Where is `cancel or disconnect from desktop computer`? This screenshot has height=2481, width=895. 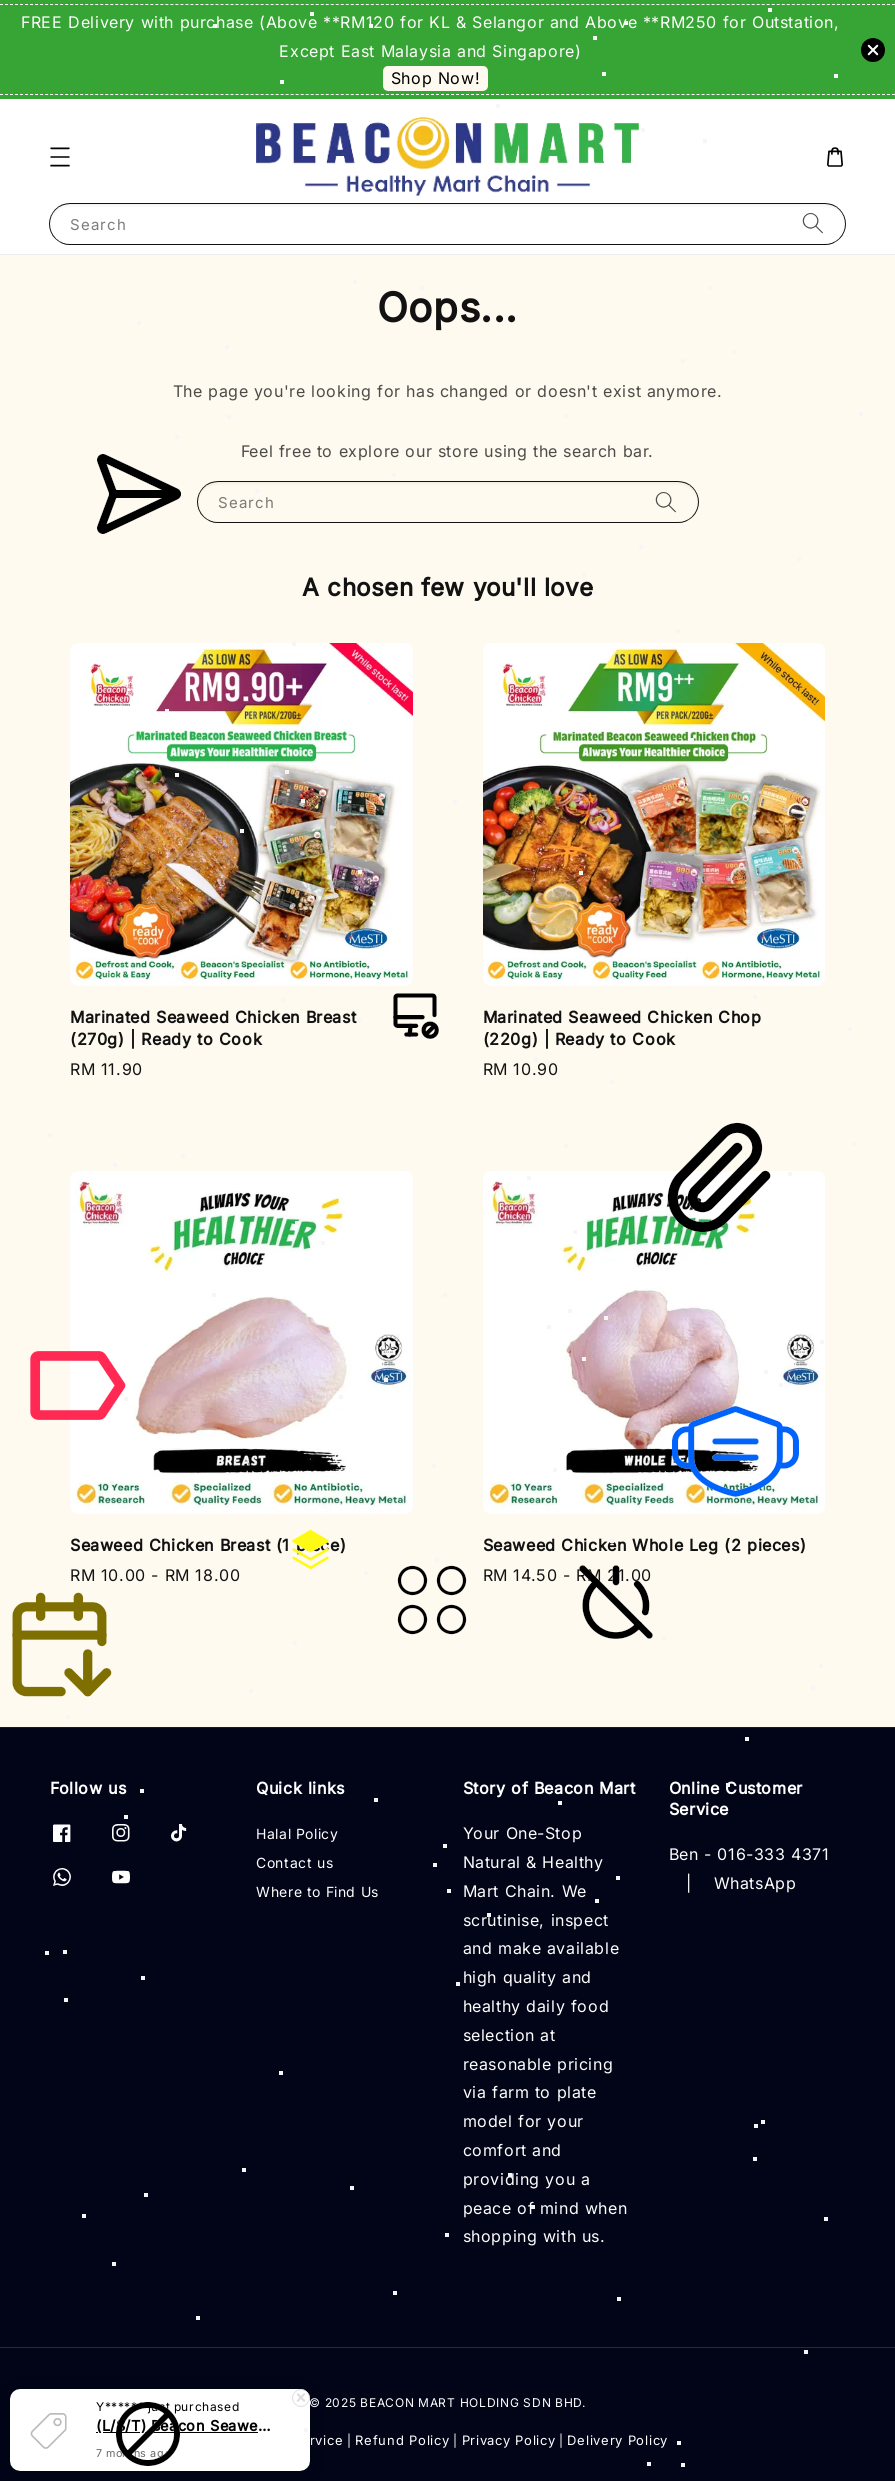
cancel or disconnect from desktop computer is located at coordinates (415, 1015).